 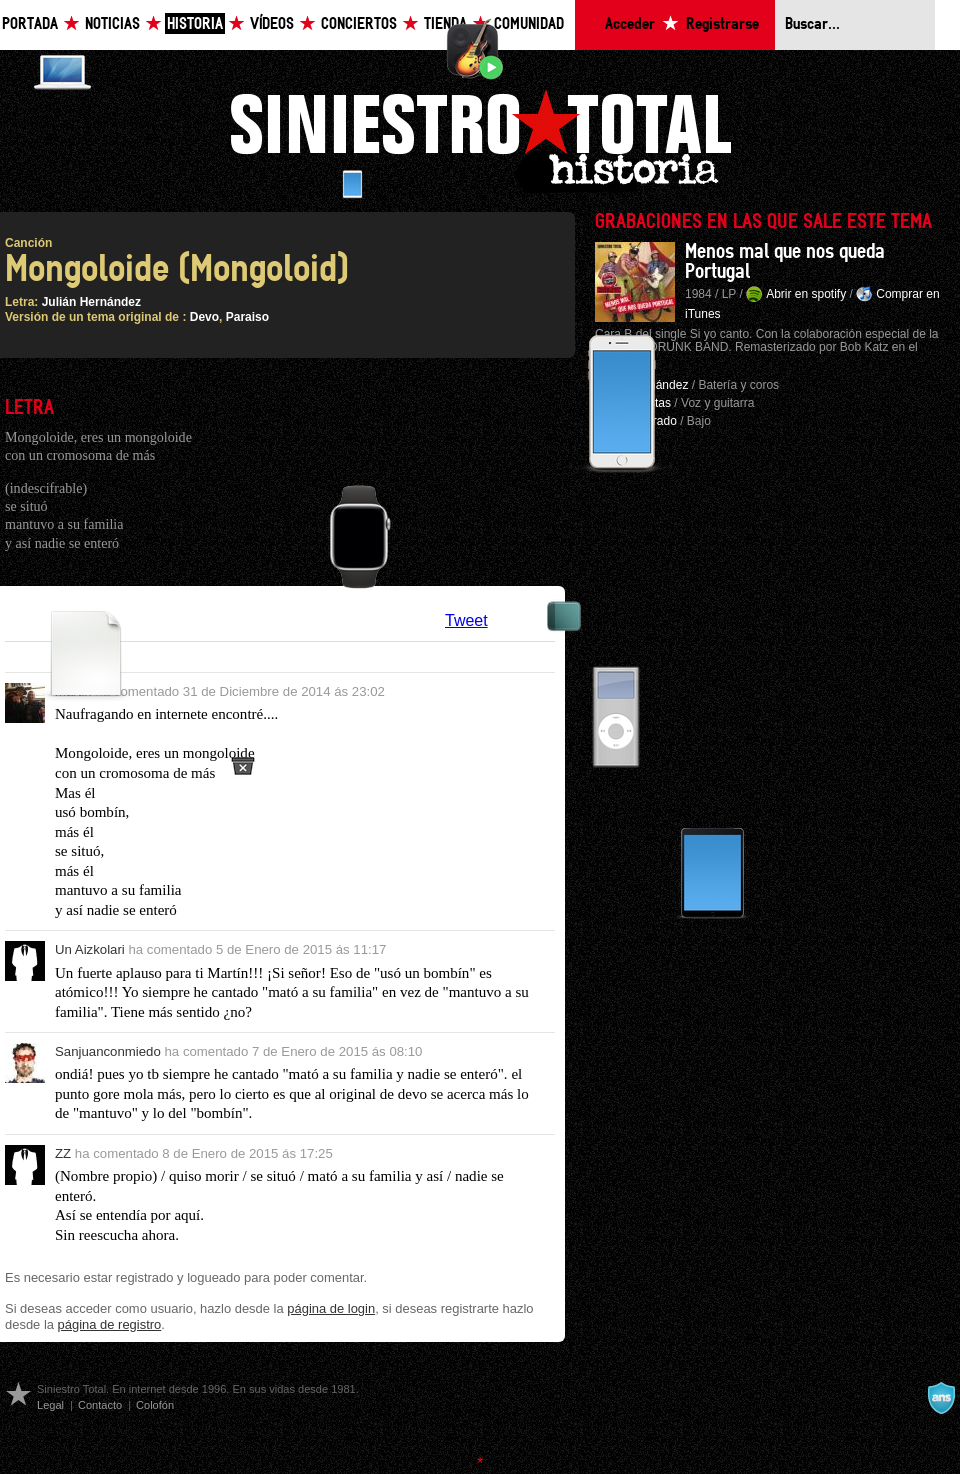 What do you see at coordinates (359, 537) in the screenshot?
I see `manage your connected Apple Watch SE` at bounding box center [359, 537].